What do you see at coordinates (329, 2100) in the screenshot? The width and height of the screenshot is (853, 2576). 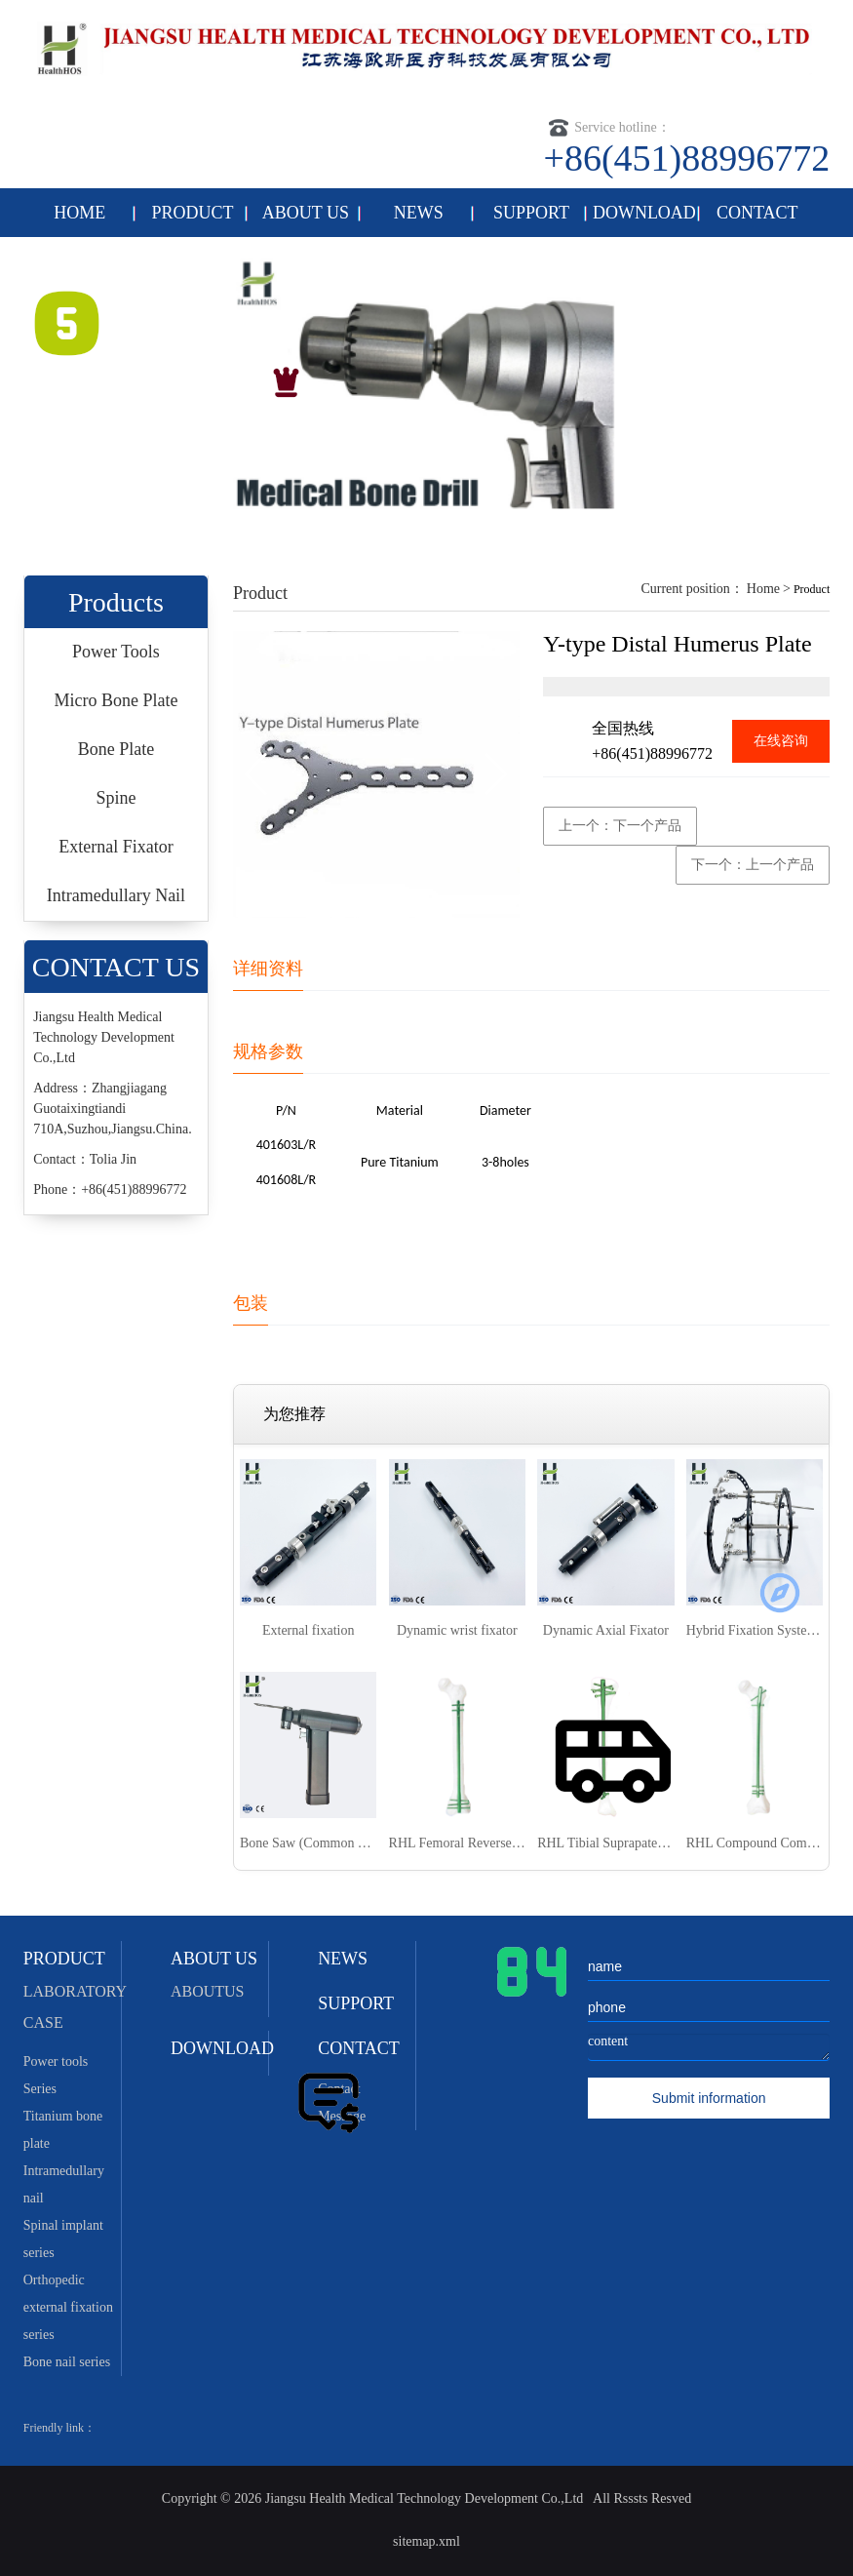 I see `view payment-related messages` at bounding box center [329, 2100].